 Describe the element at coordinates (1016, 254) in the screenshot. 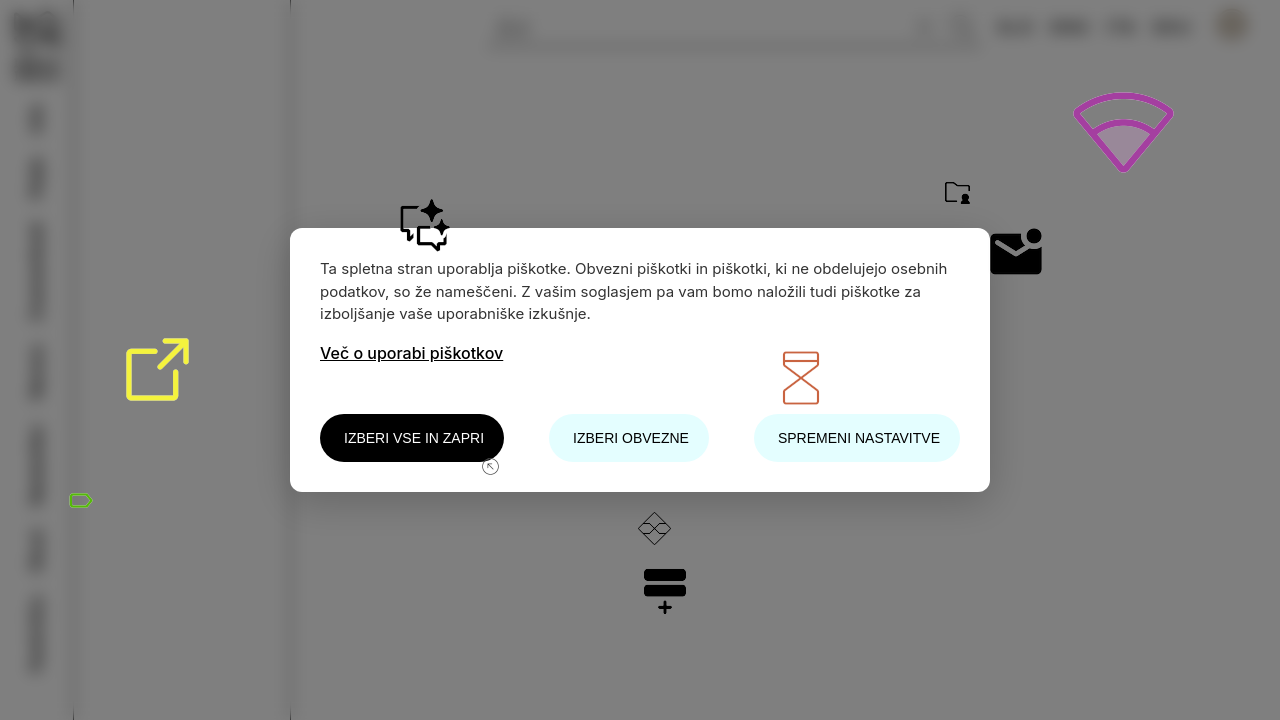

I see `indicates an unread email in your inbox` at that location.